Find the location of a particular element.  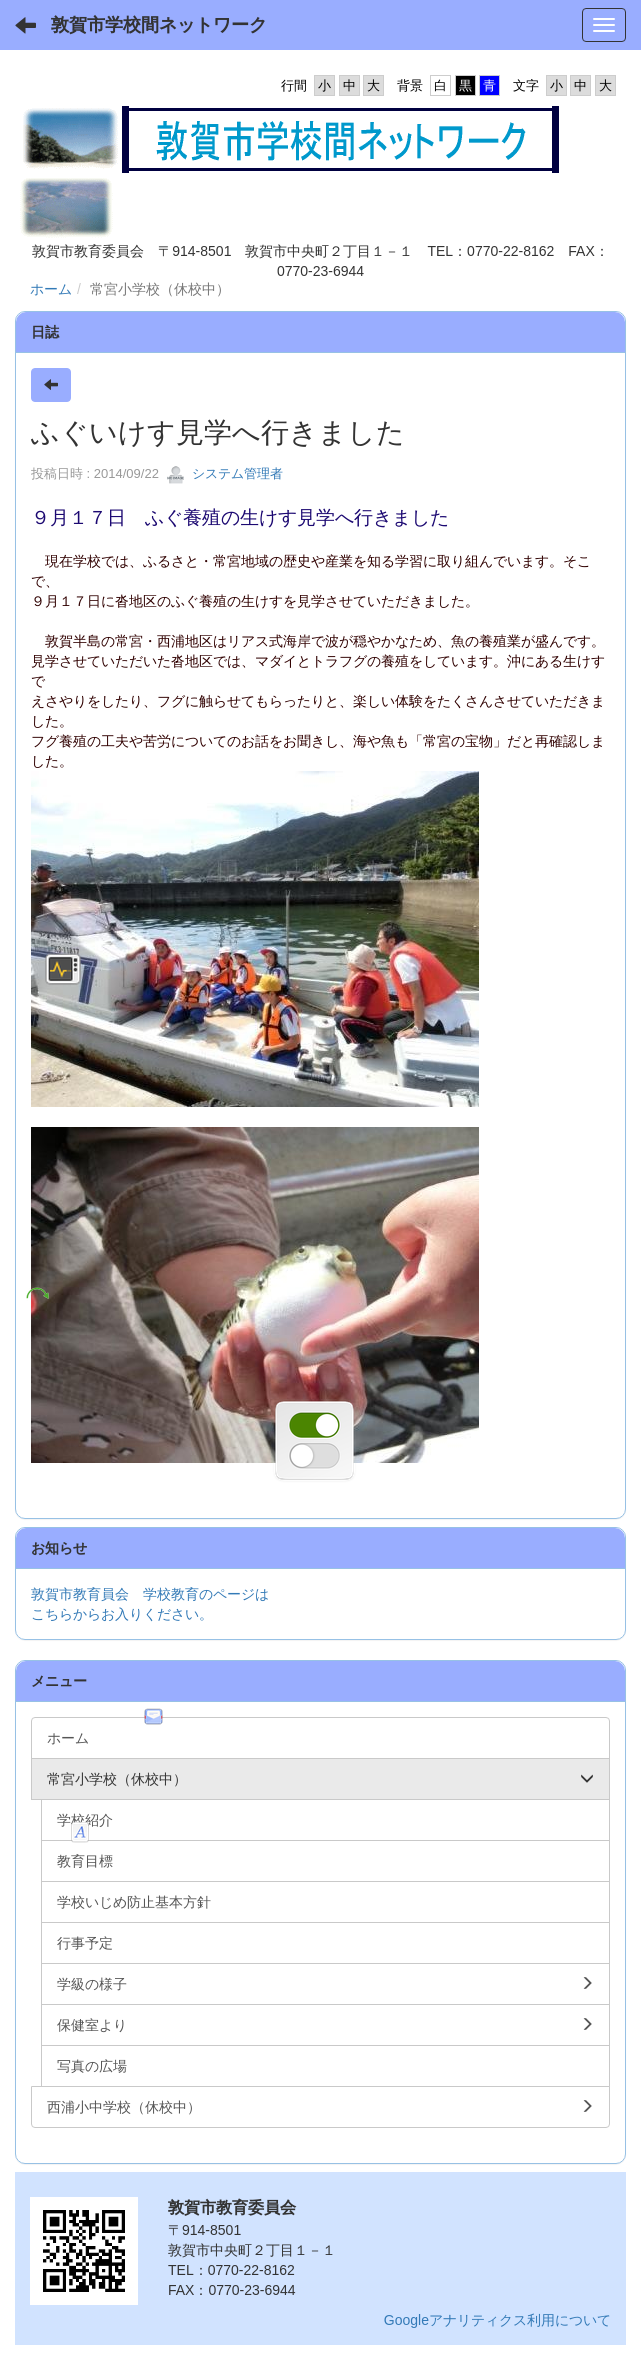

redo the last undone action is located at coordinates (37, 1293).